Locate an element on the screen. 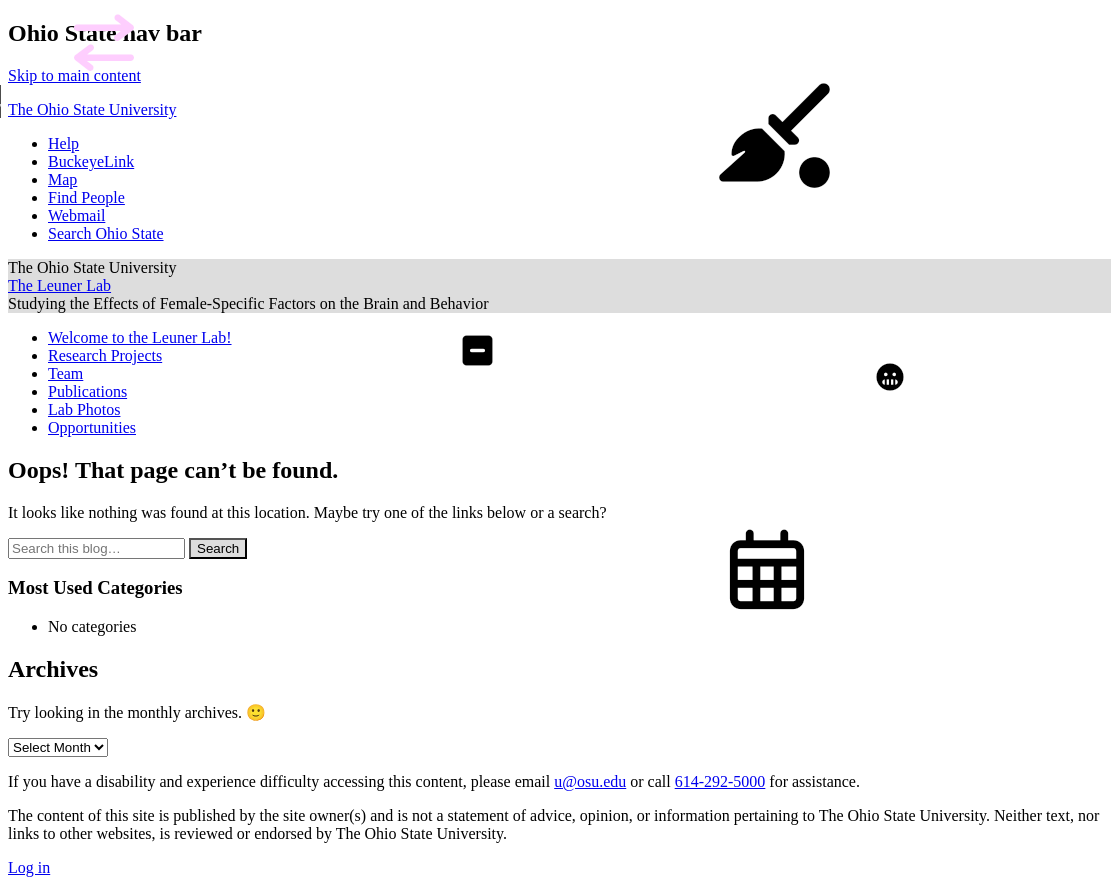 Image resolution: width=1119 pixels, height=885 pixels. indicates an awkward or uncomfortable situation is located at coordinates (890, 377).